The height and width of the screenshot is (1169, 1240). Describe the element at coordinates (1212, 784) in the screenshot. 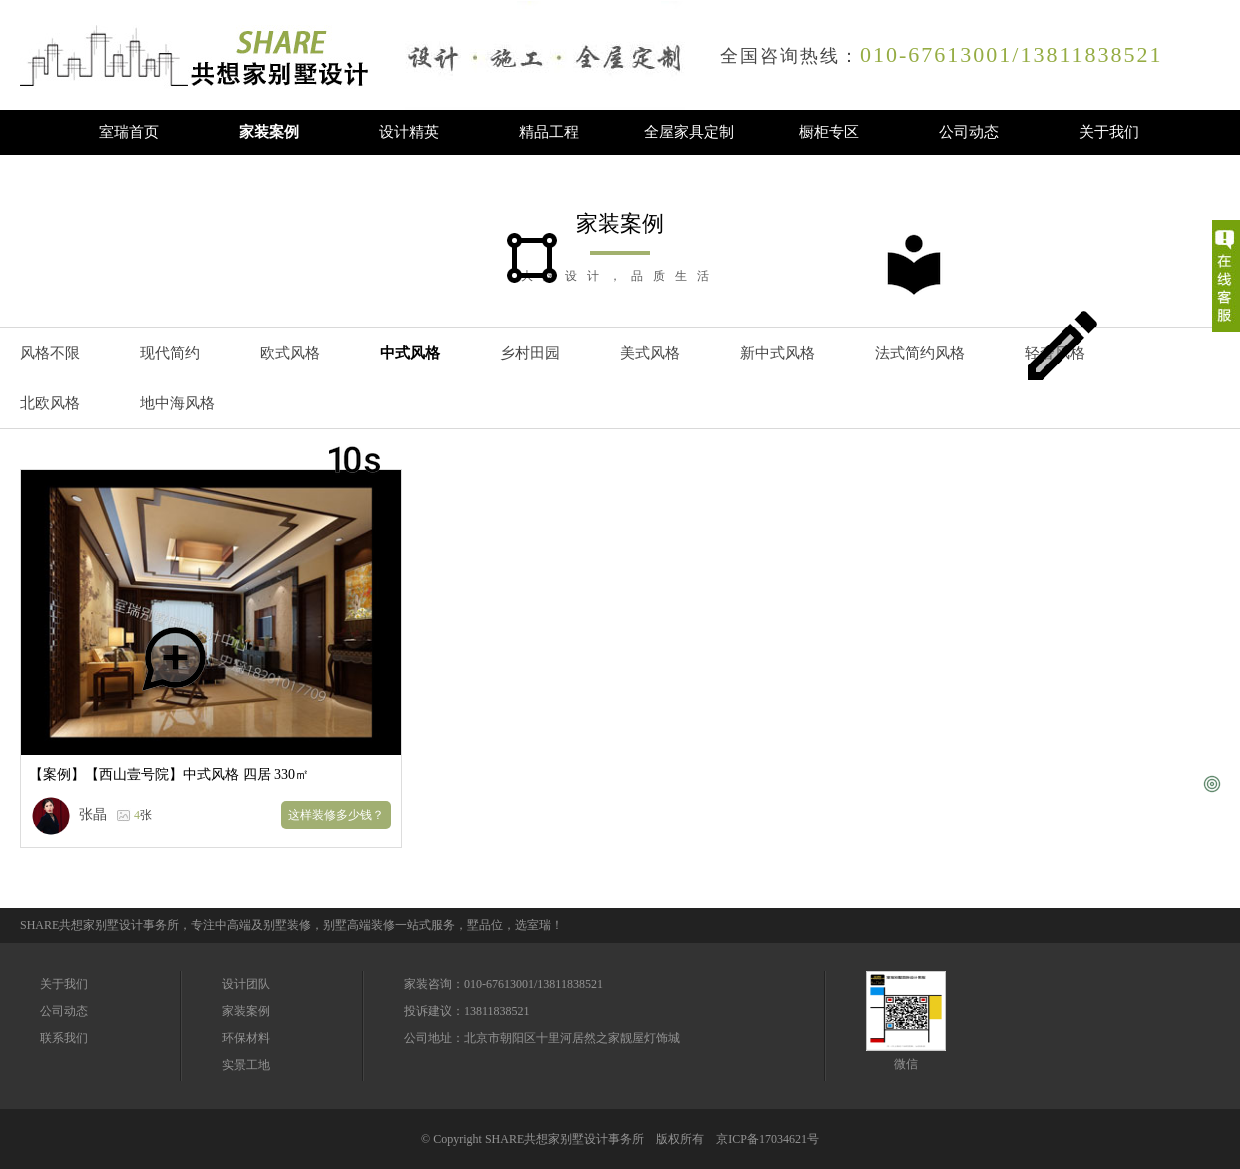

I see `set a goal or target` at that location.